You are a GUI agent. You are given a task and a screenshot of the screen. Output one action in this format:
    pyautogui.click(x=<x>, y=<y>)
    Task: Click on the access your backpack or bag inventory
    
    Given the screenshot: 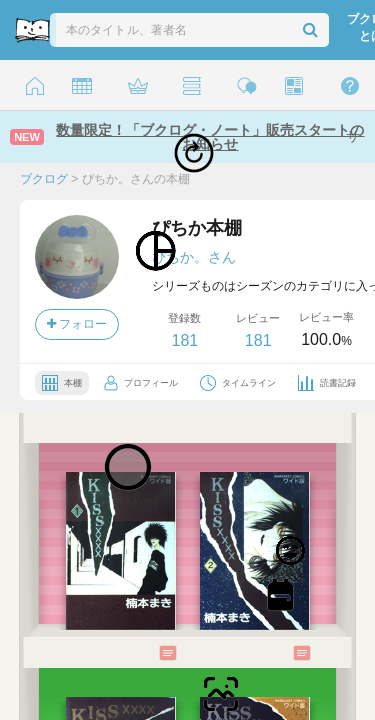 What is the action you would take?
    pyautogui.click(x=280, y=594)
    